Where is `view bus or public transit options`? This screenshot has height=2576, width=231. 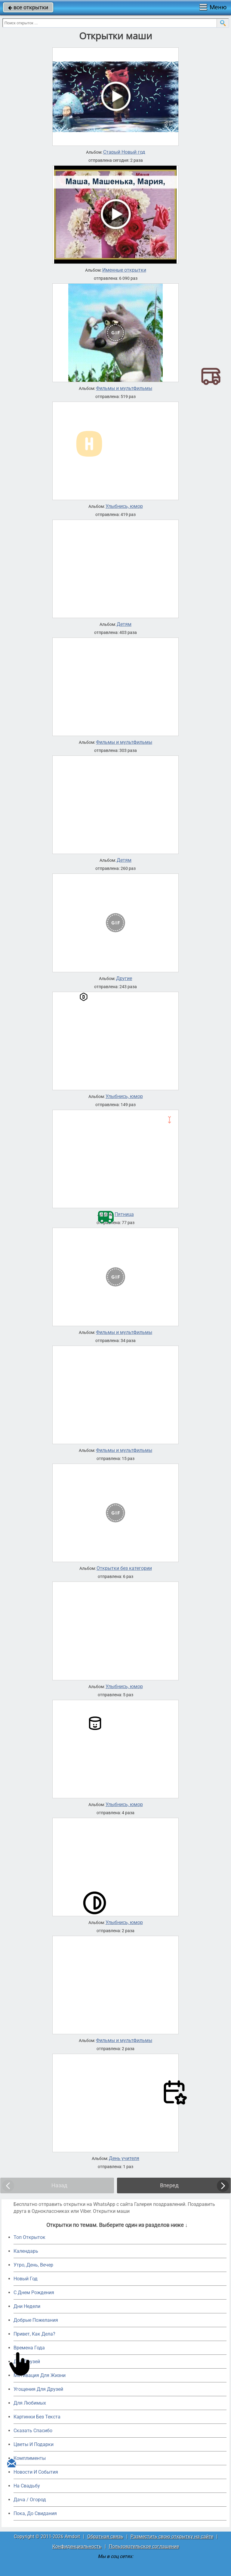
view bus or public transit options is located at coordinates (106, 1217).